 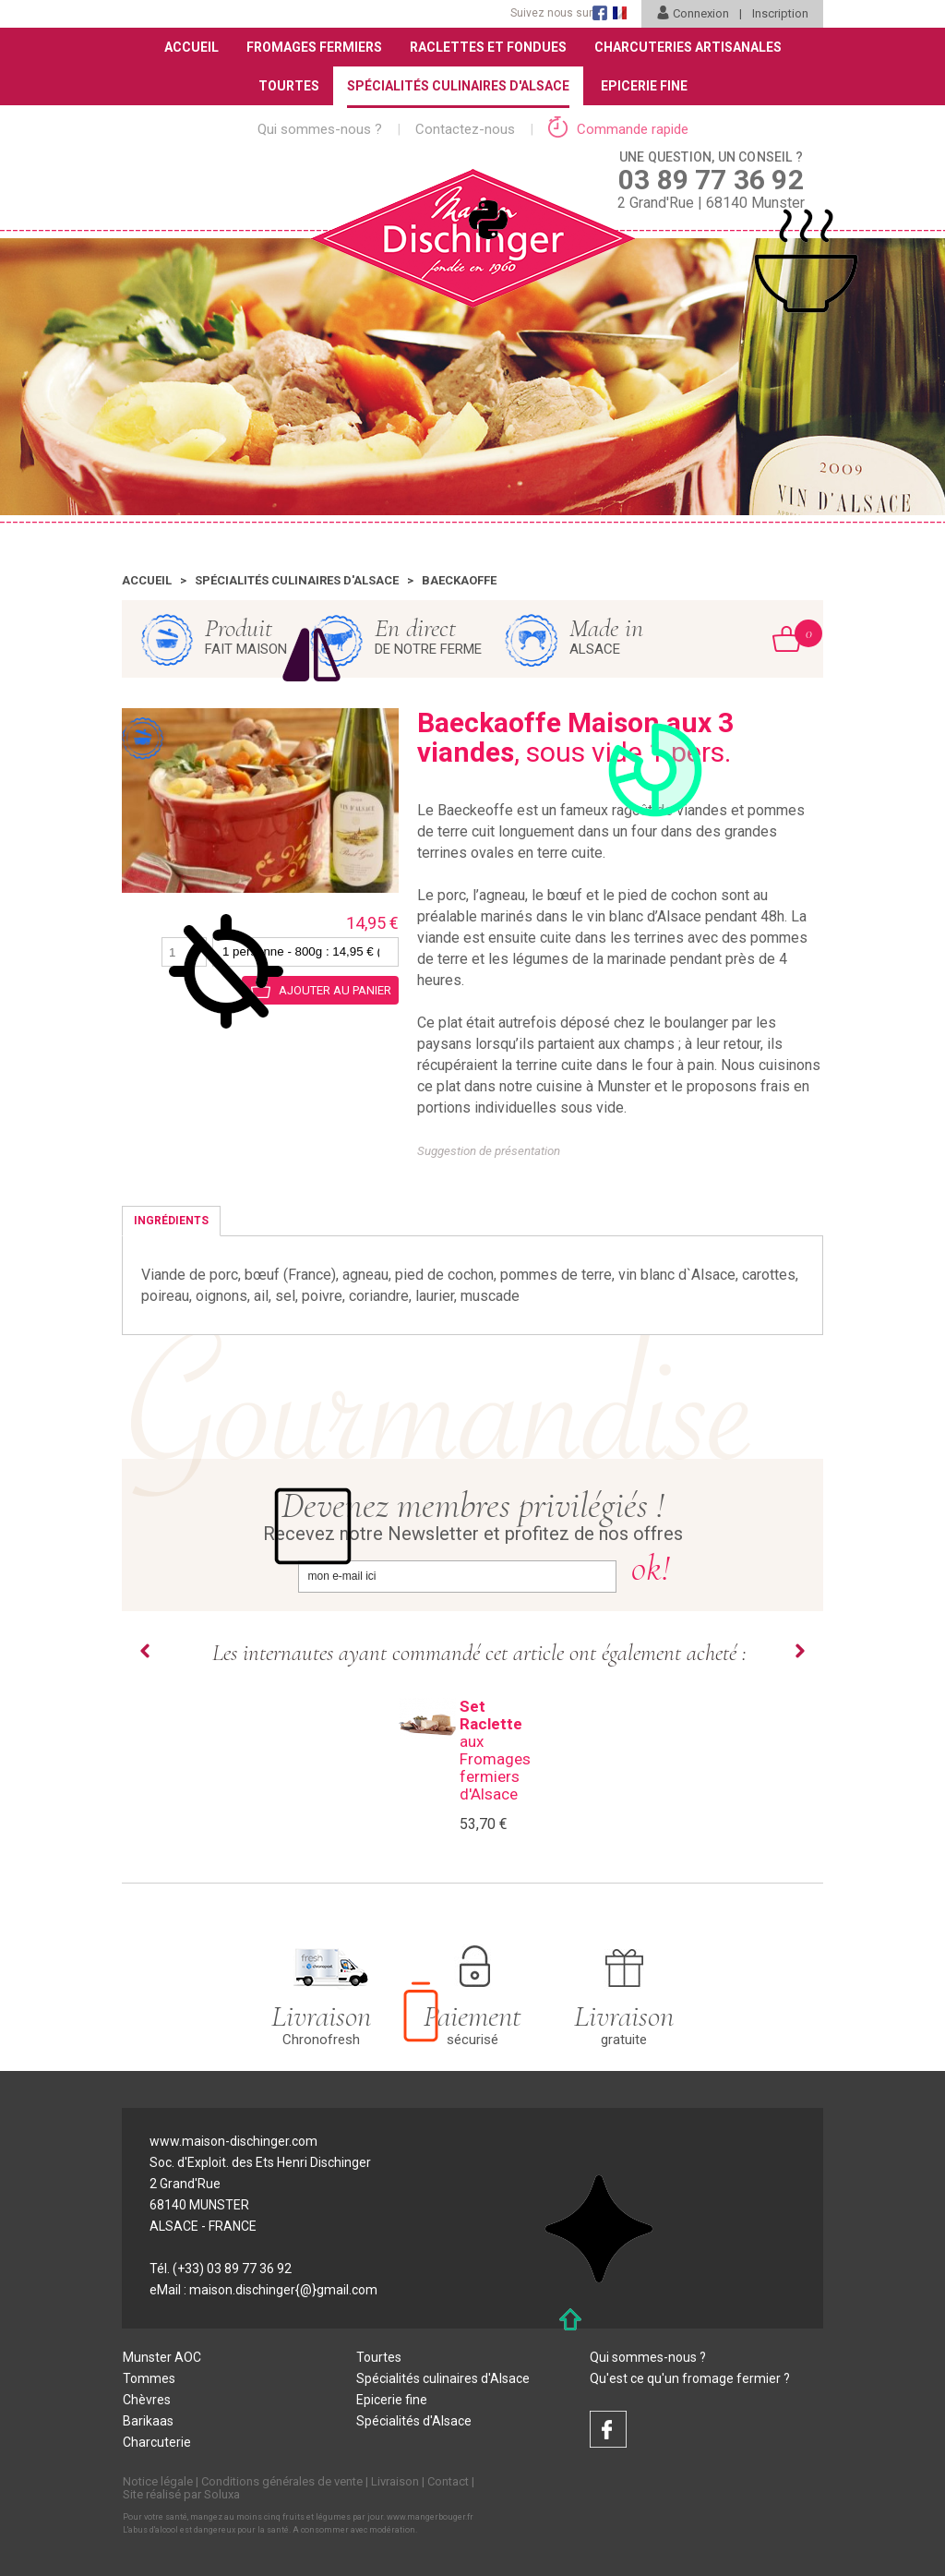 What do you see at coordinates (488, 220) in the screenshot?
I see `indicates python programming language support` at bounding box center [488, 220].